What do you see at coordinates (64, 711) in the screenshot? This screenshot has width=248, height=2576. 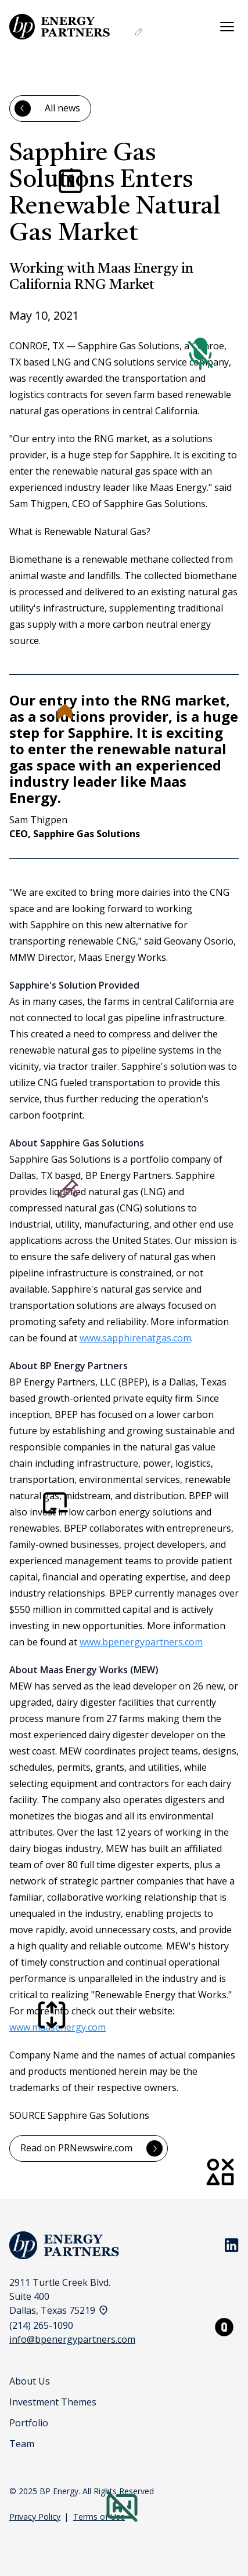 I see `upvote or promote content` at bounding box center [64, 711].